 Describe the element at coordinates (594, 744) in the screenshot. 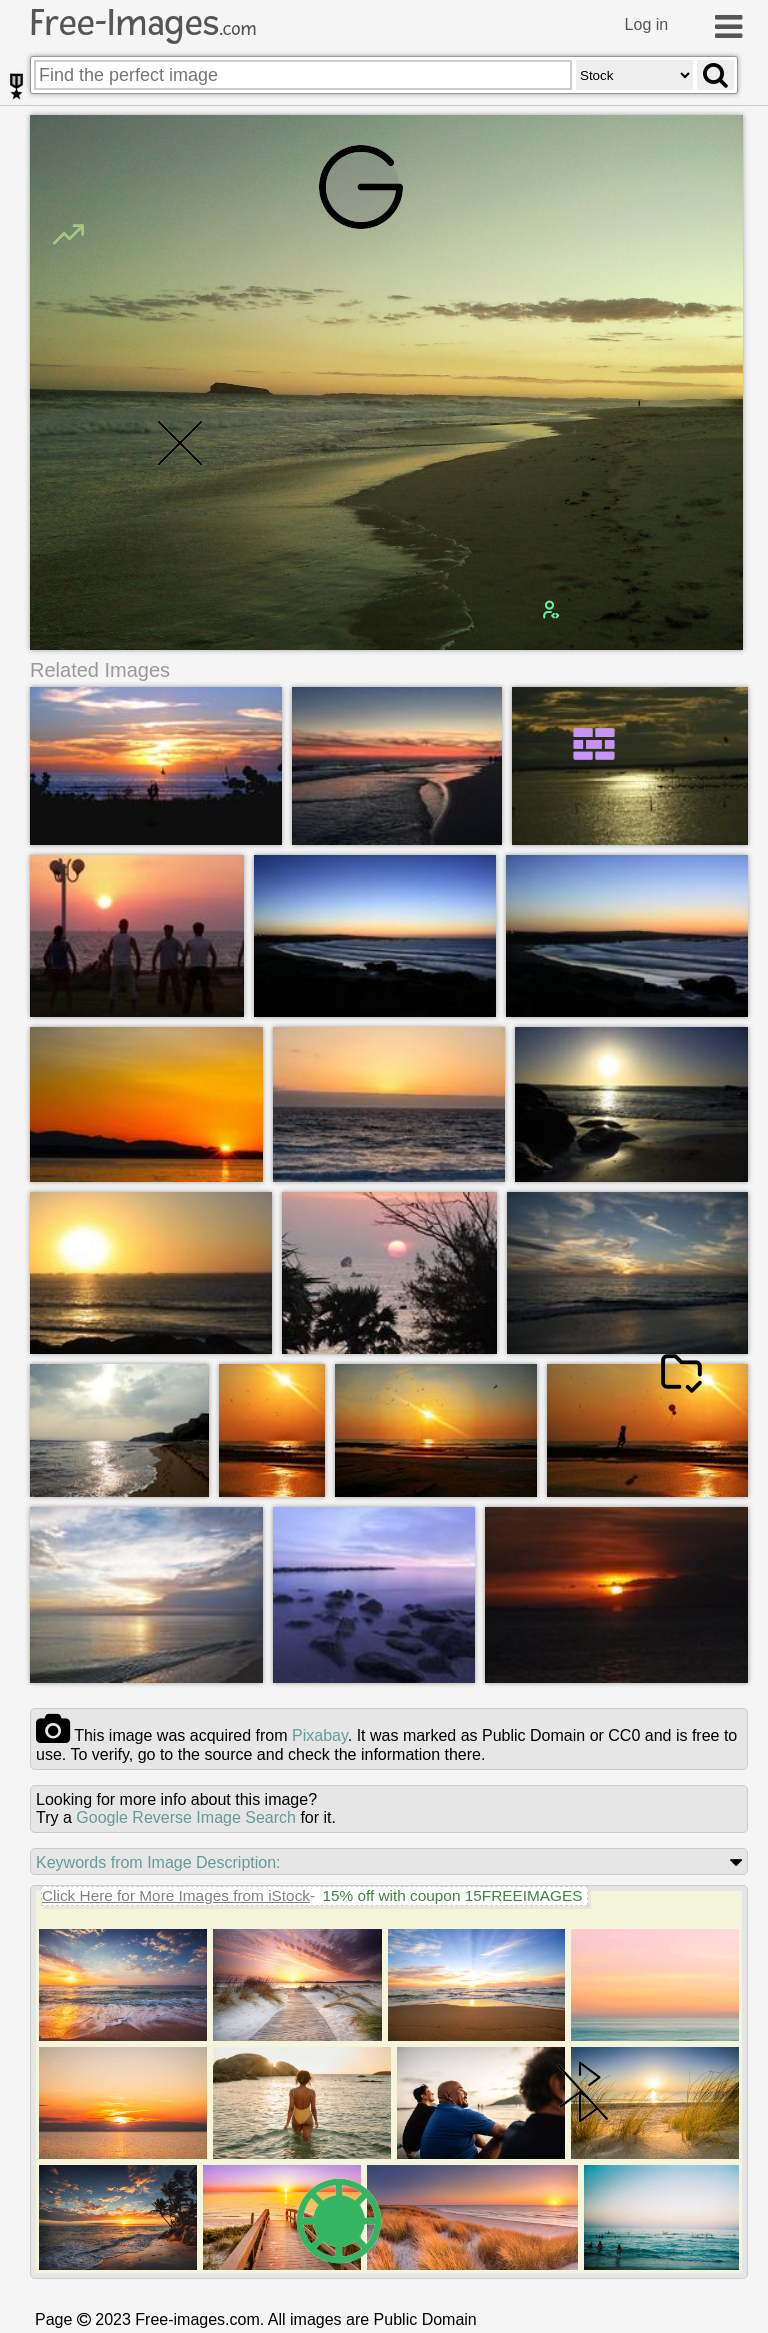

I see `access wall or barrier settings` at that location.